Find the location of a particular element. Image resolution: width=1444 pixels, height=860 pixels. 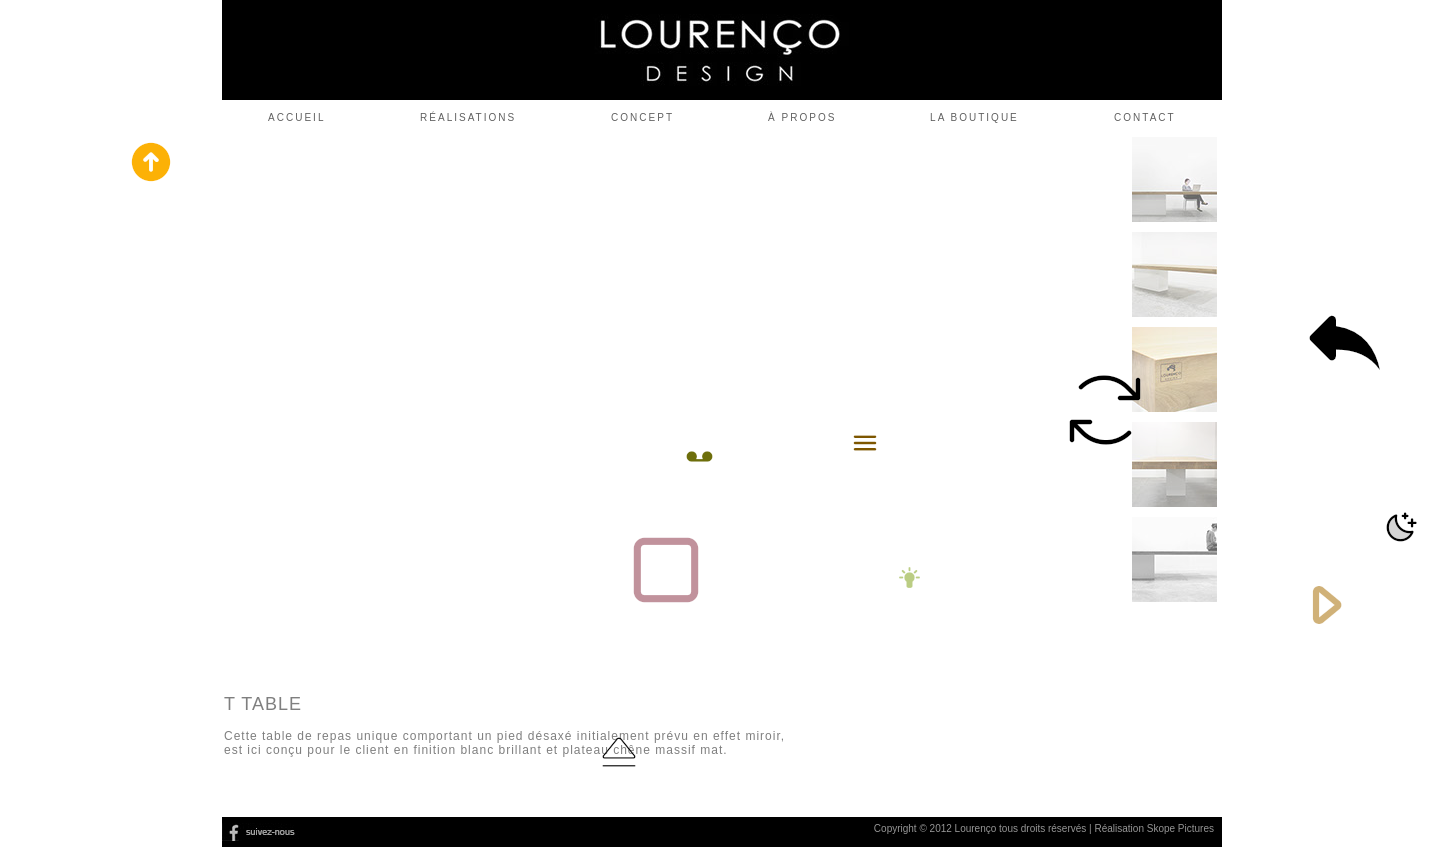

navigate to the next screen or step is located at coordinates (1324, 605).